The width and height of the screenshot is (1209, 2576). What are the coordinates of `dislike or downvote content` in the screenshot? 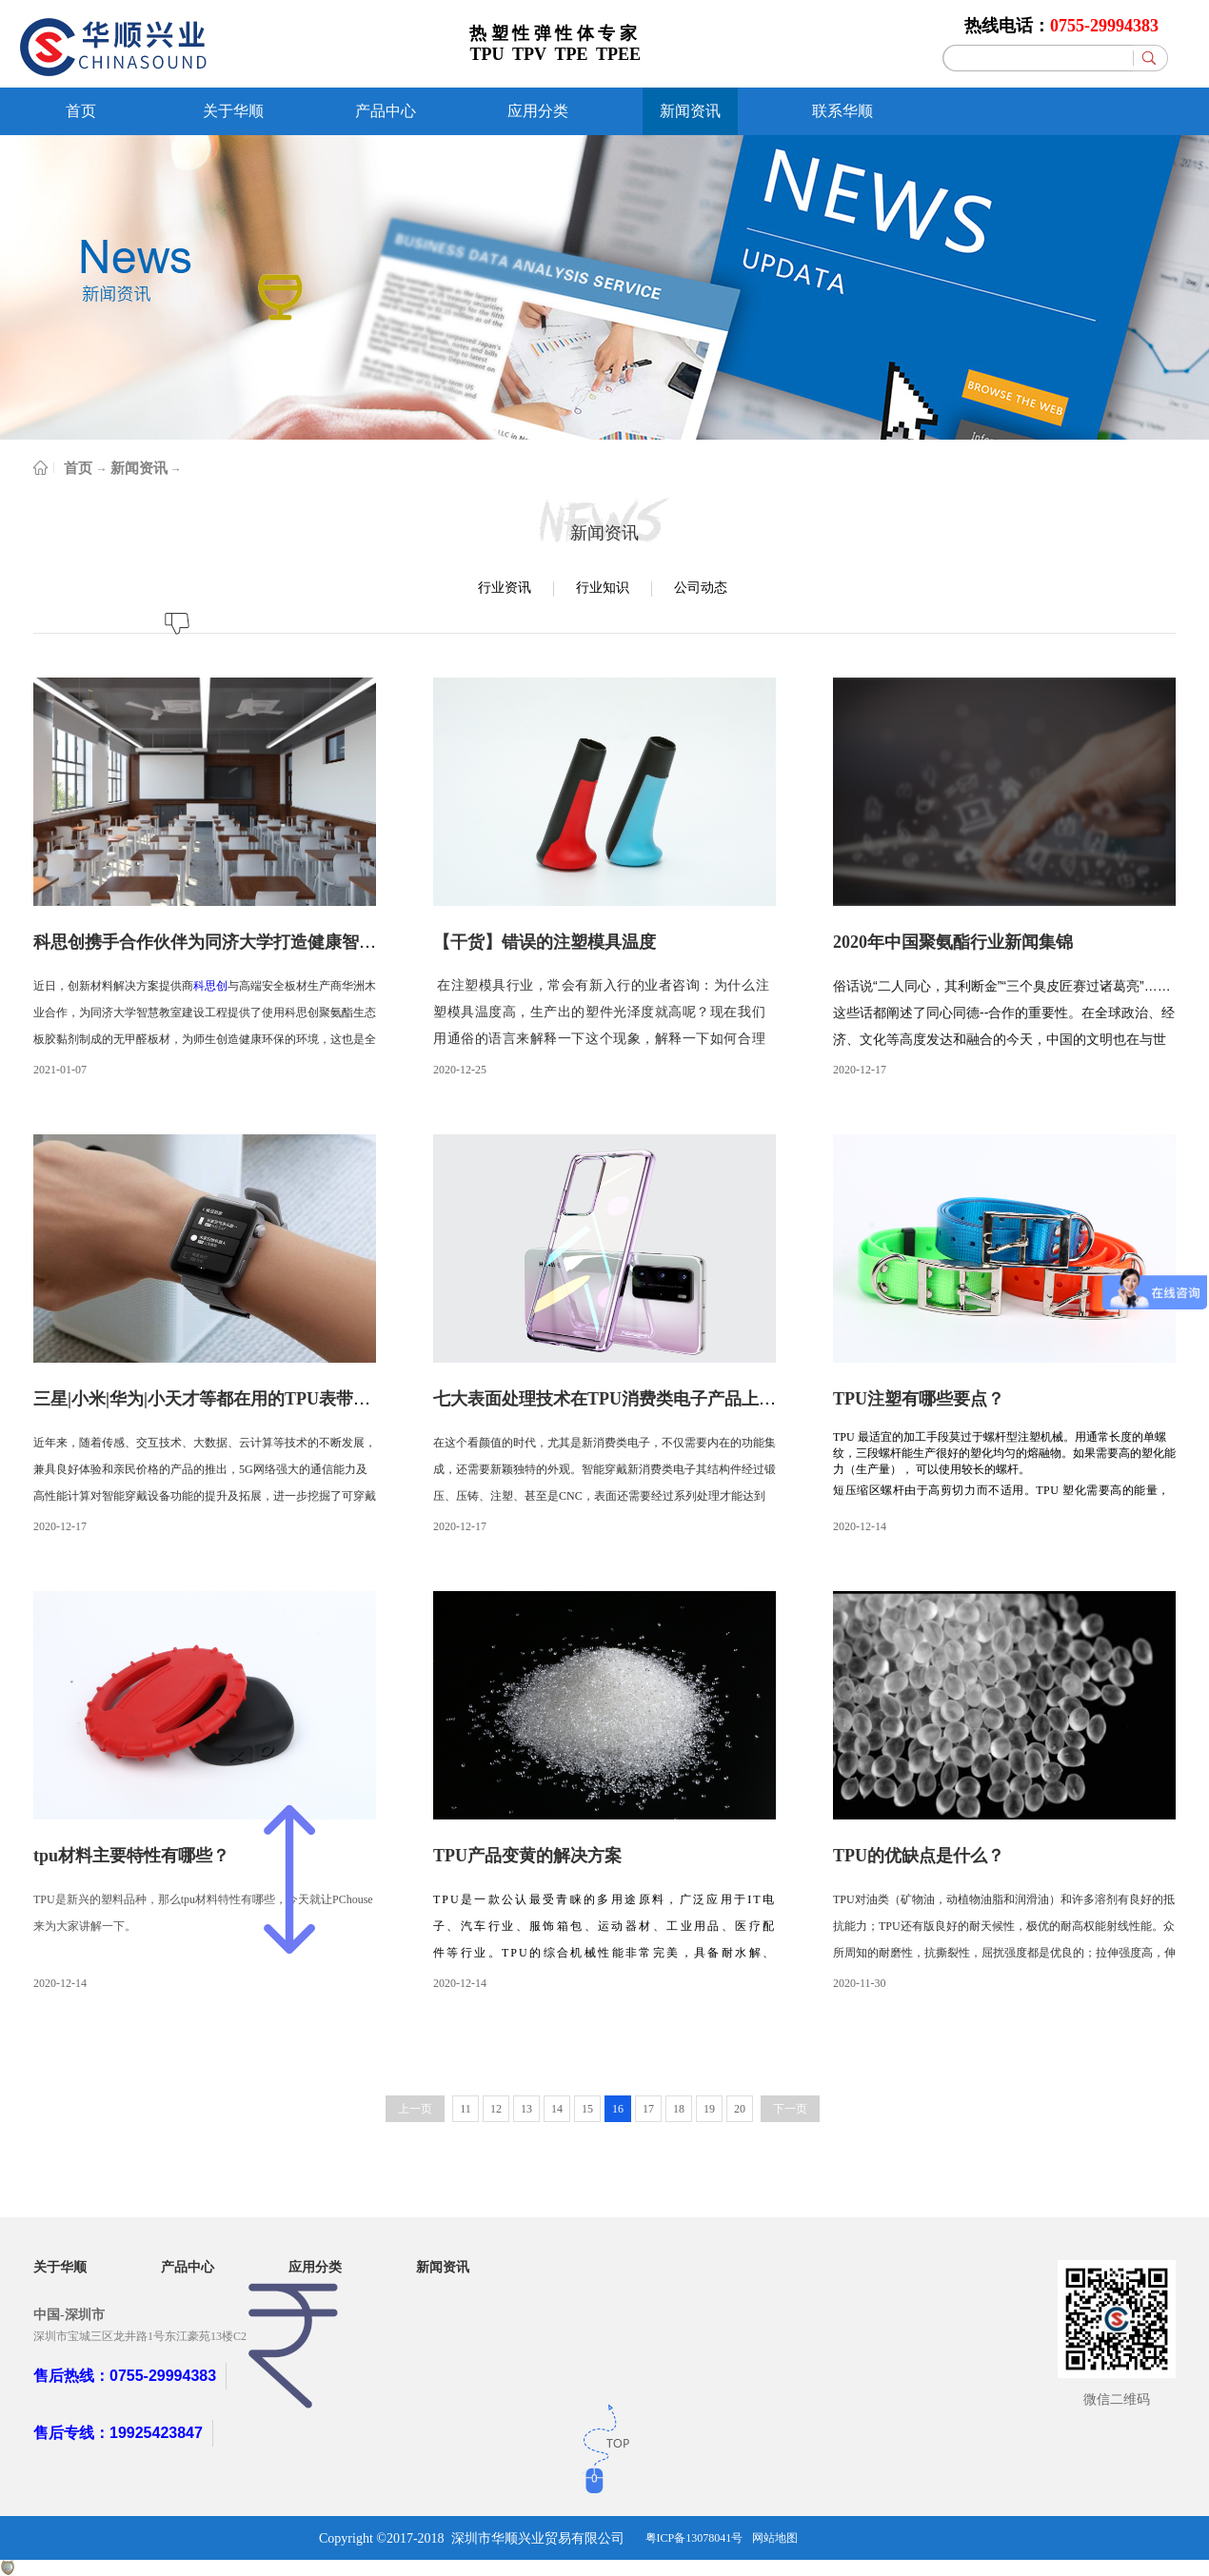 It's located at (177, 622).